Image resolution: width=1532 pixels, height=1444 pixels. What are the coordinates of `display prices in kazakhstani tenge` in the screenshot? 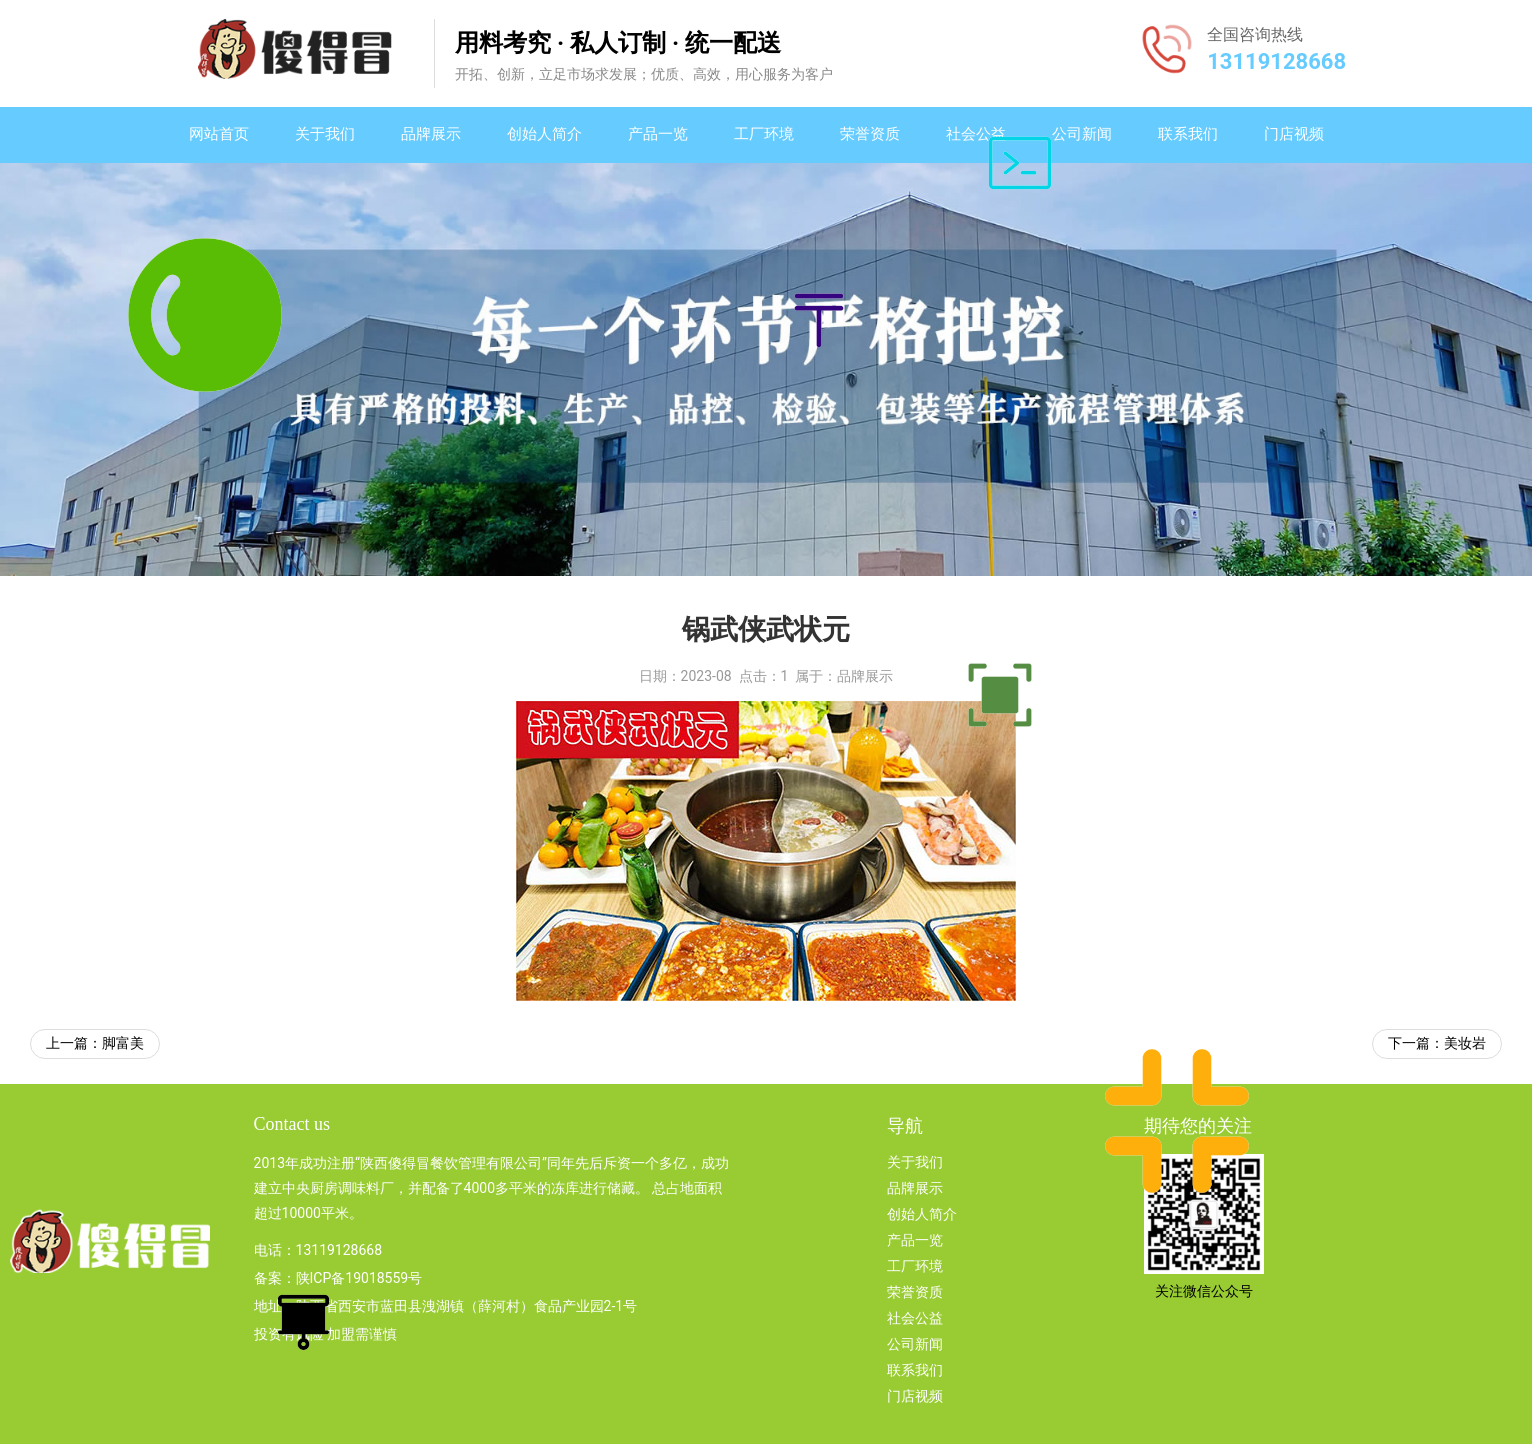 It's located at (819, 318).